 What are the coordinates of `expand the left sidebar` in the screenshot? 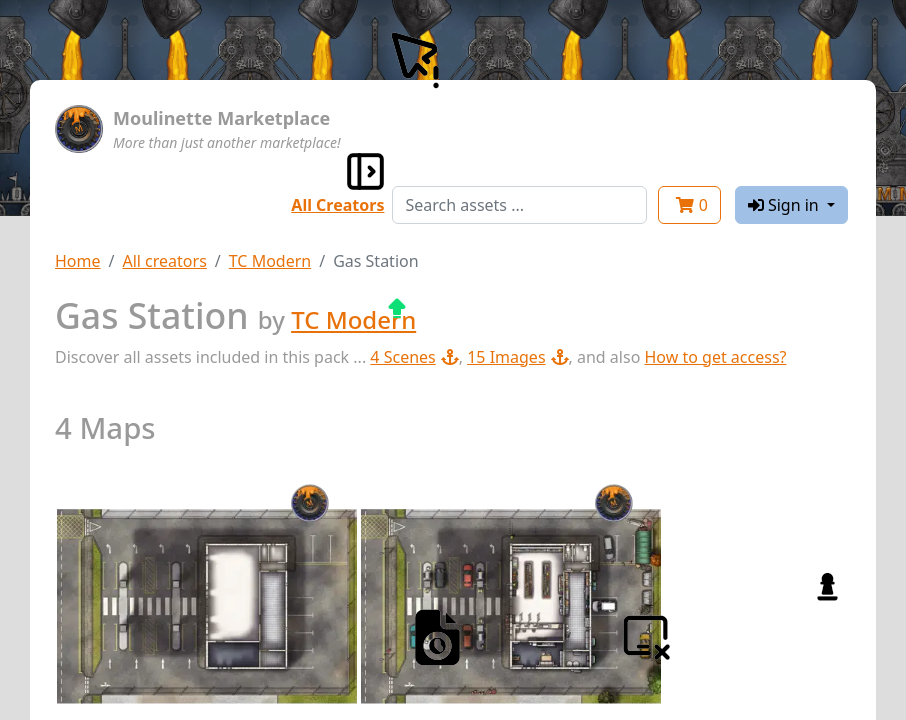 It's located at (365, 171).